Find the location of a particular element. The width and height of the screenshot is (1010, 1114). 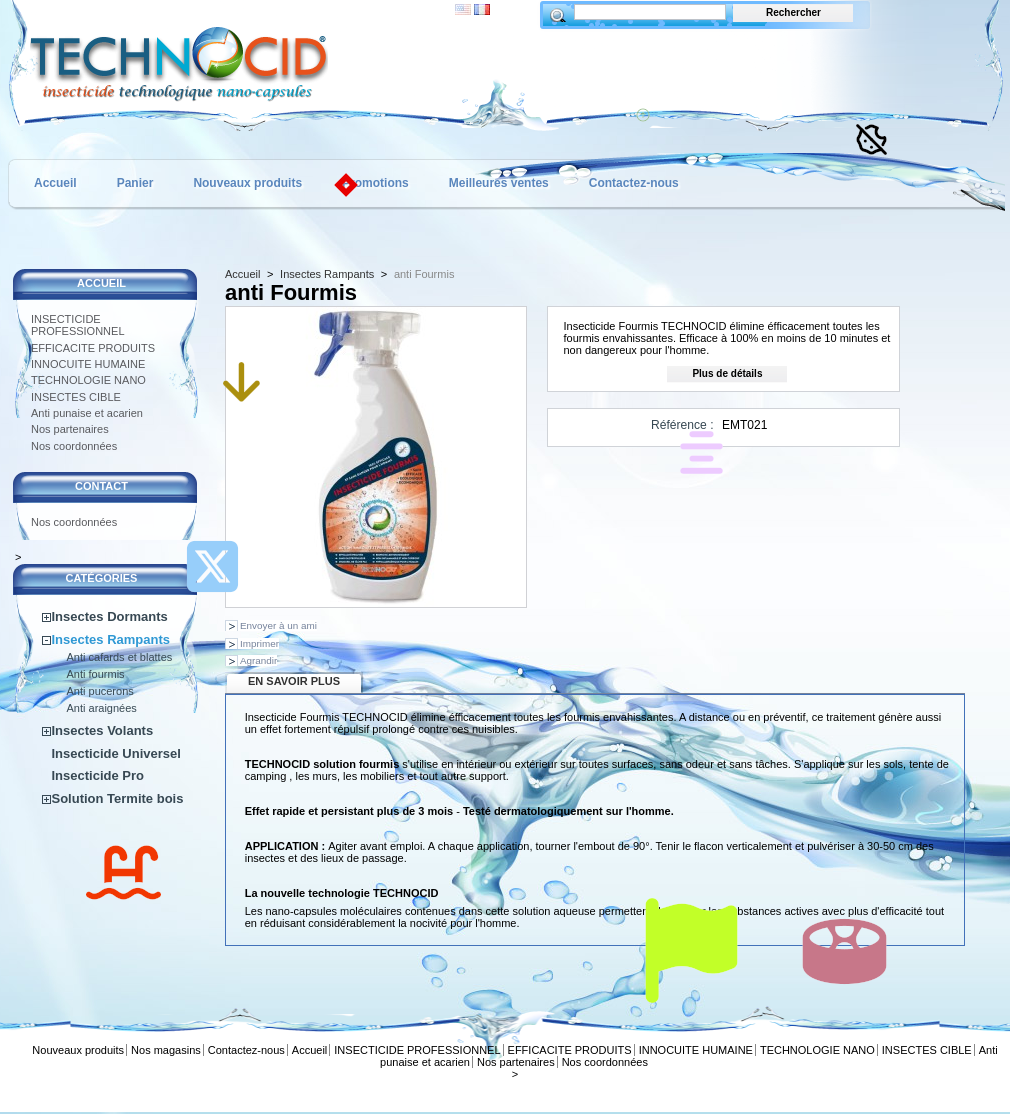

open Jira project management is located at coordinates (346, 185).